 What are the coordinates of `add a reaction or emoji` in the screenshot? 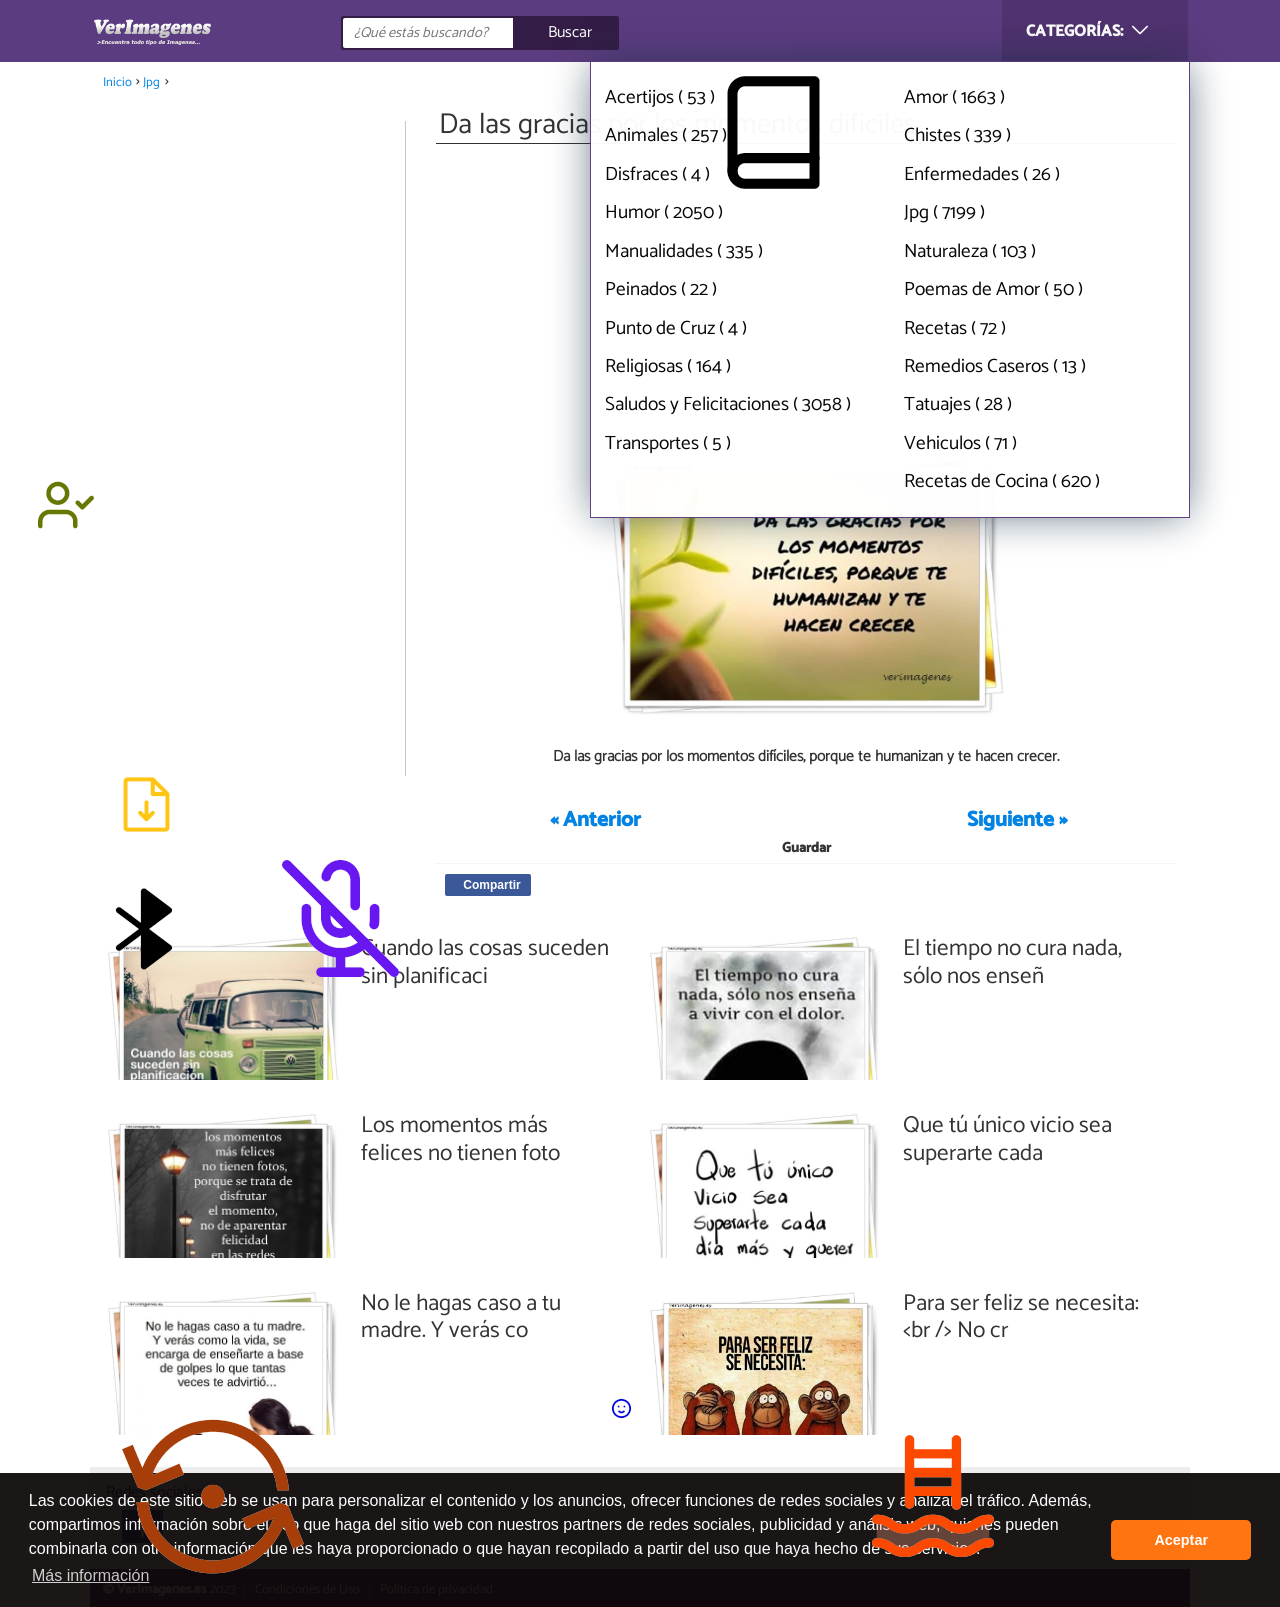 It's located at (621, 1408).